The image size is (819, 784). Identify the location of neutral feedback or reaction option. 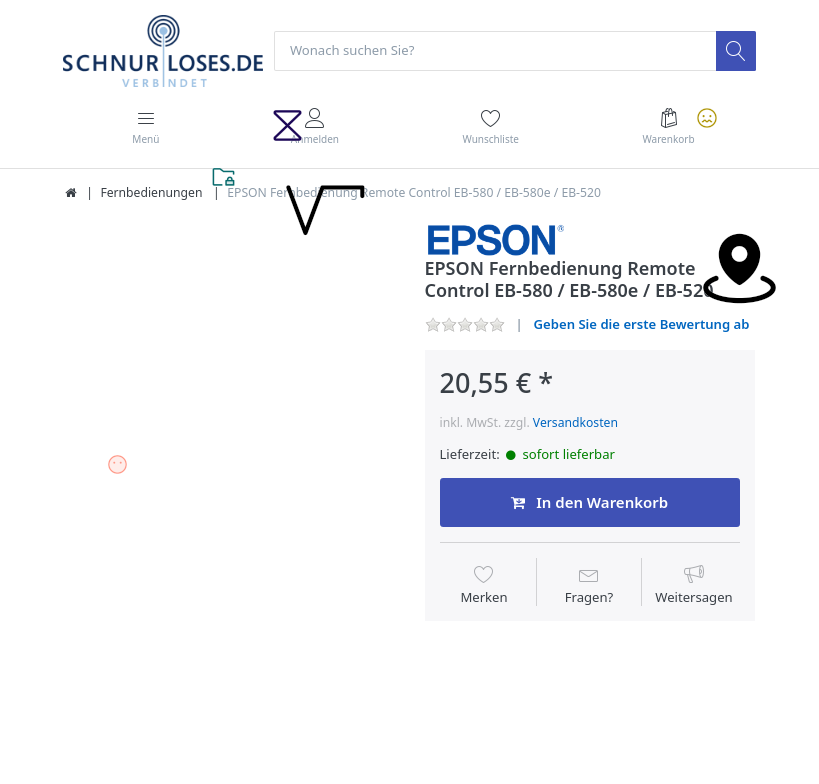
(117, 464).